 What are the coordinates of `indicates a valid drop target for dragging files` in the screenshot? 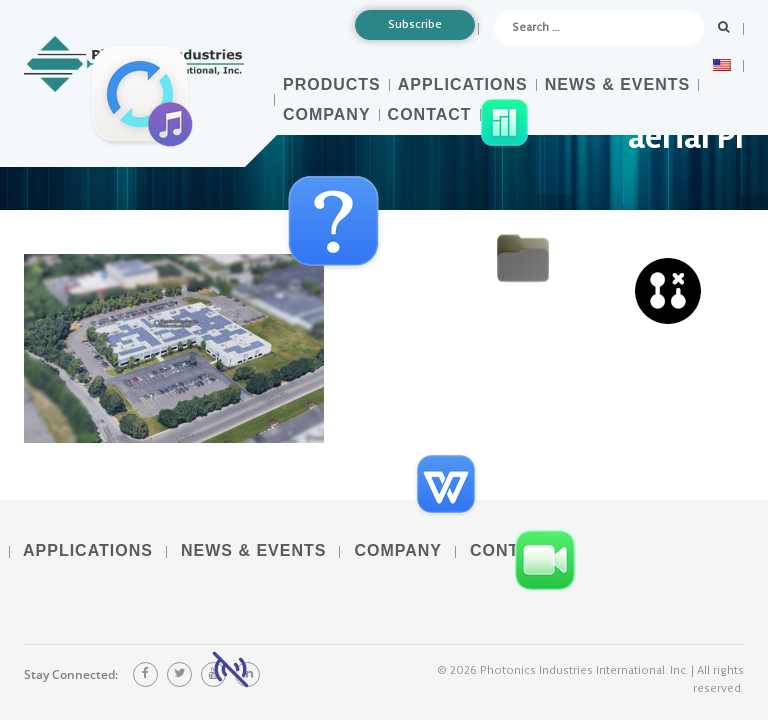 It's located at (523, 258).